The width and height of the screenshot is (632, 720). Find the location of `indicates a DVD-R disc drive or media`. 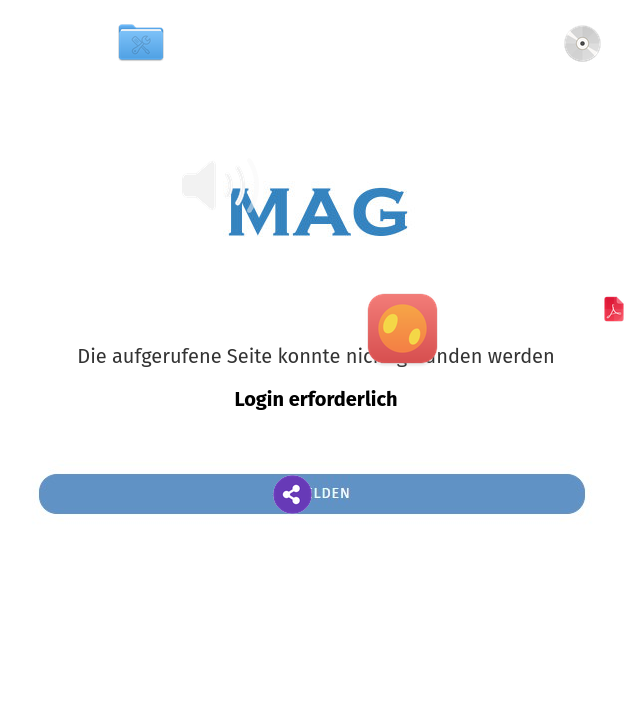

indicates a DVD-R disc drive or media is located at coordinates (582, 43).